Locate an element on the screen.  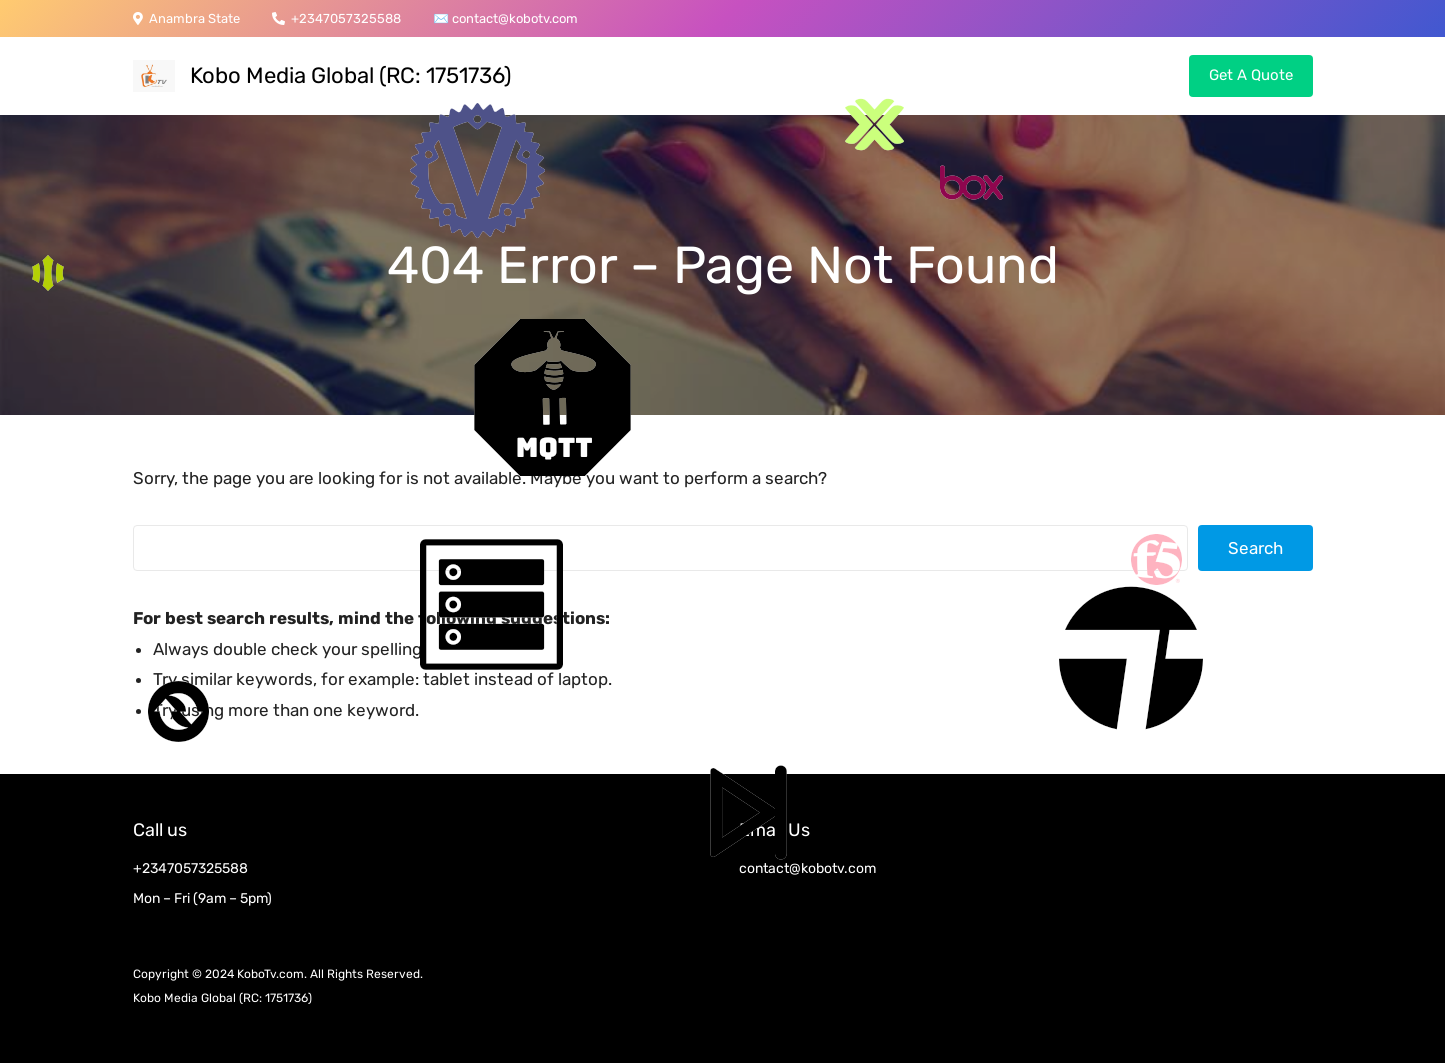
F5 Networks company logo is located at coordinates (1156, 559).